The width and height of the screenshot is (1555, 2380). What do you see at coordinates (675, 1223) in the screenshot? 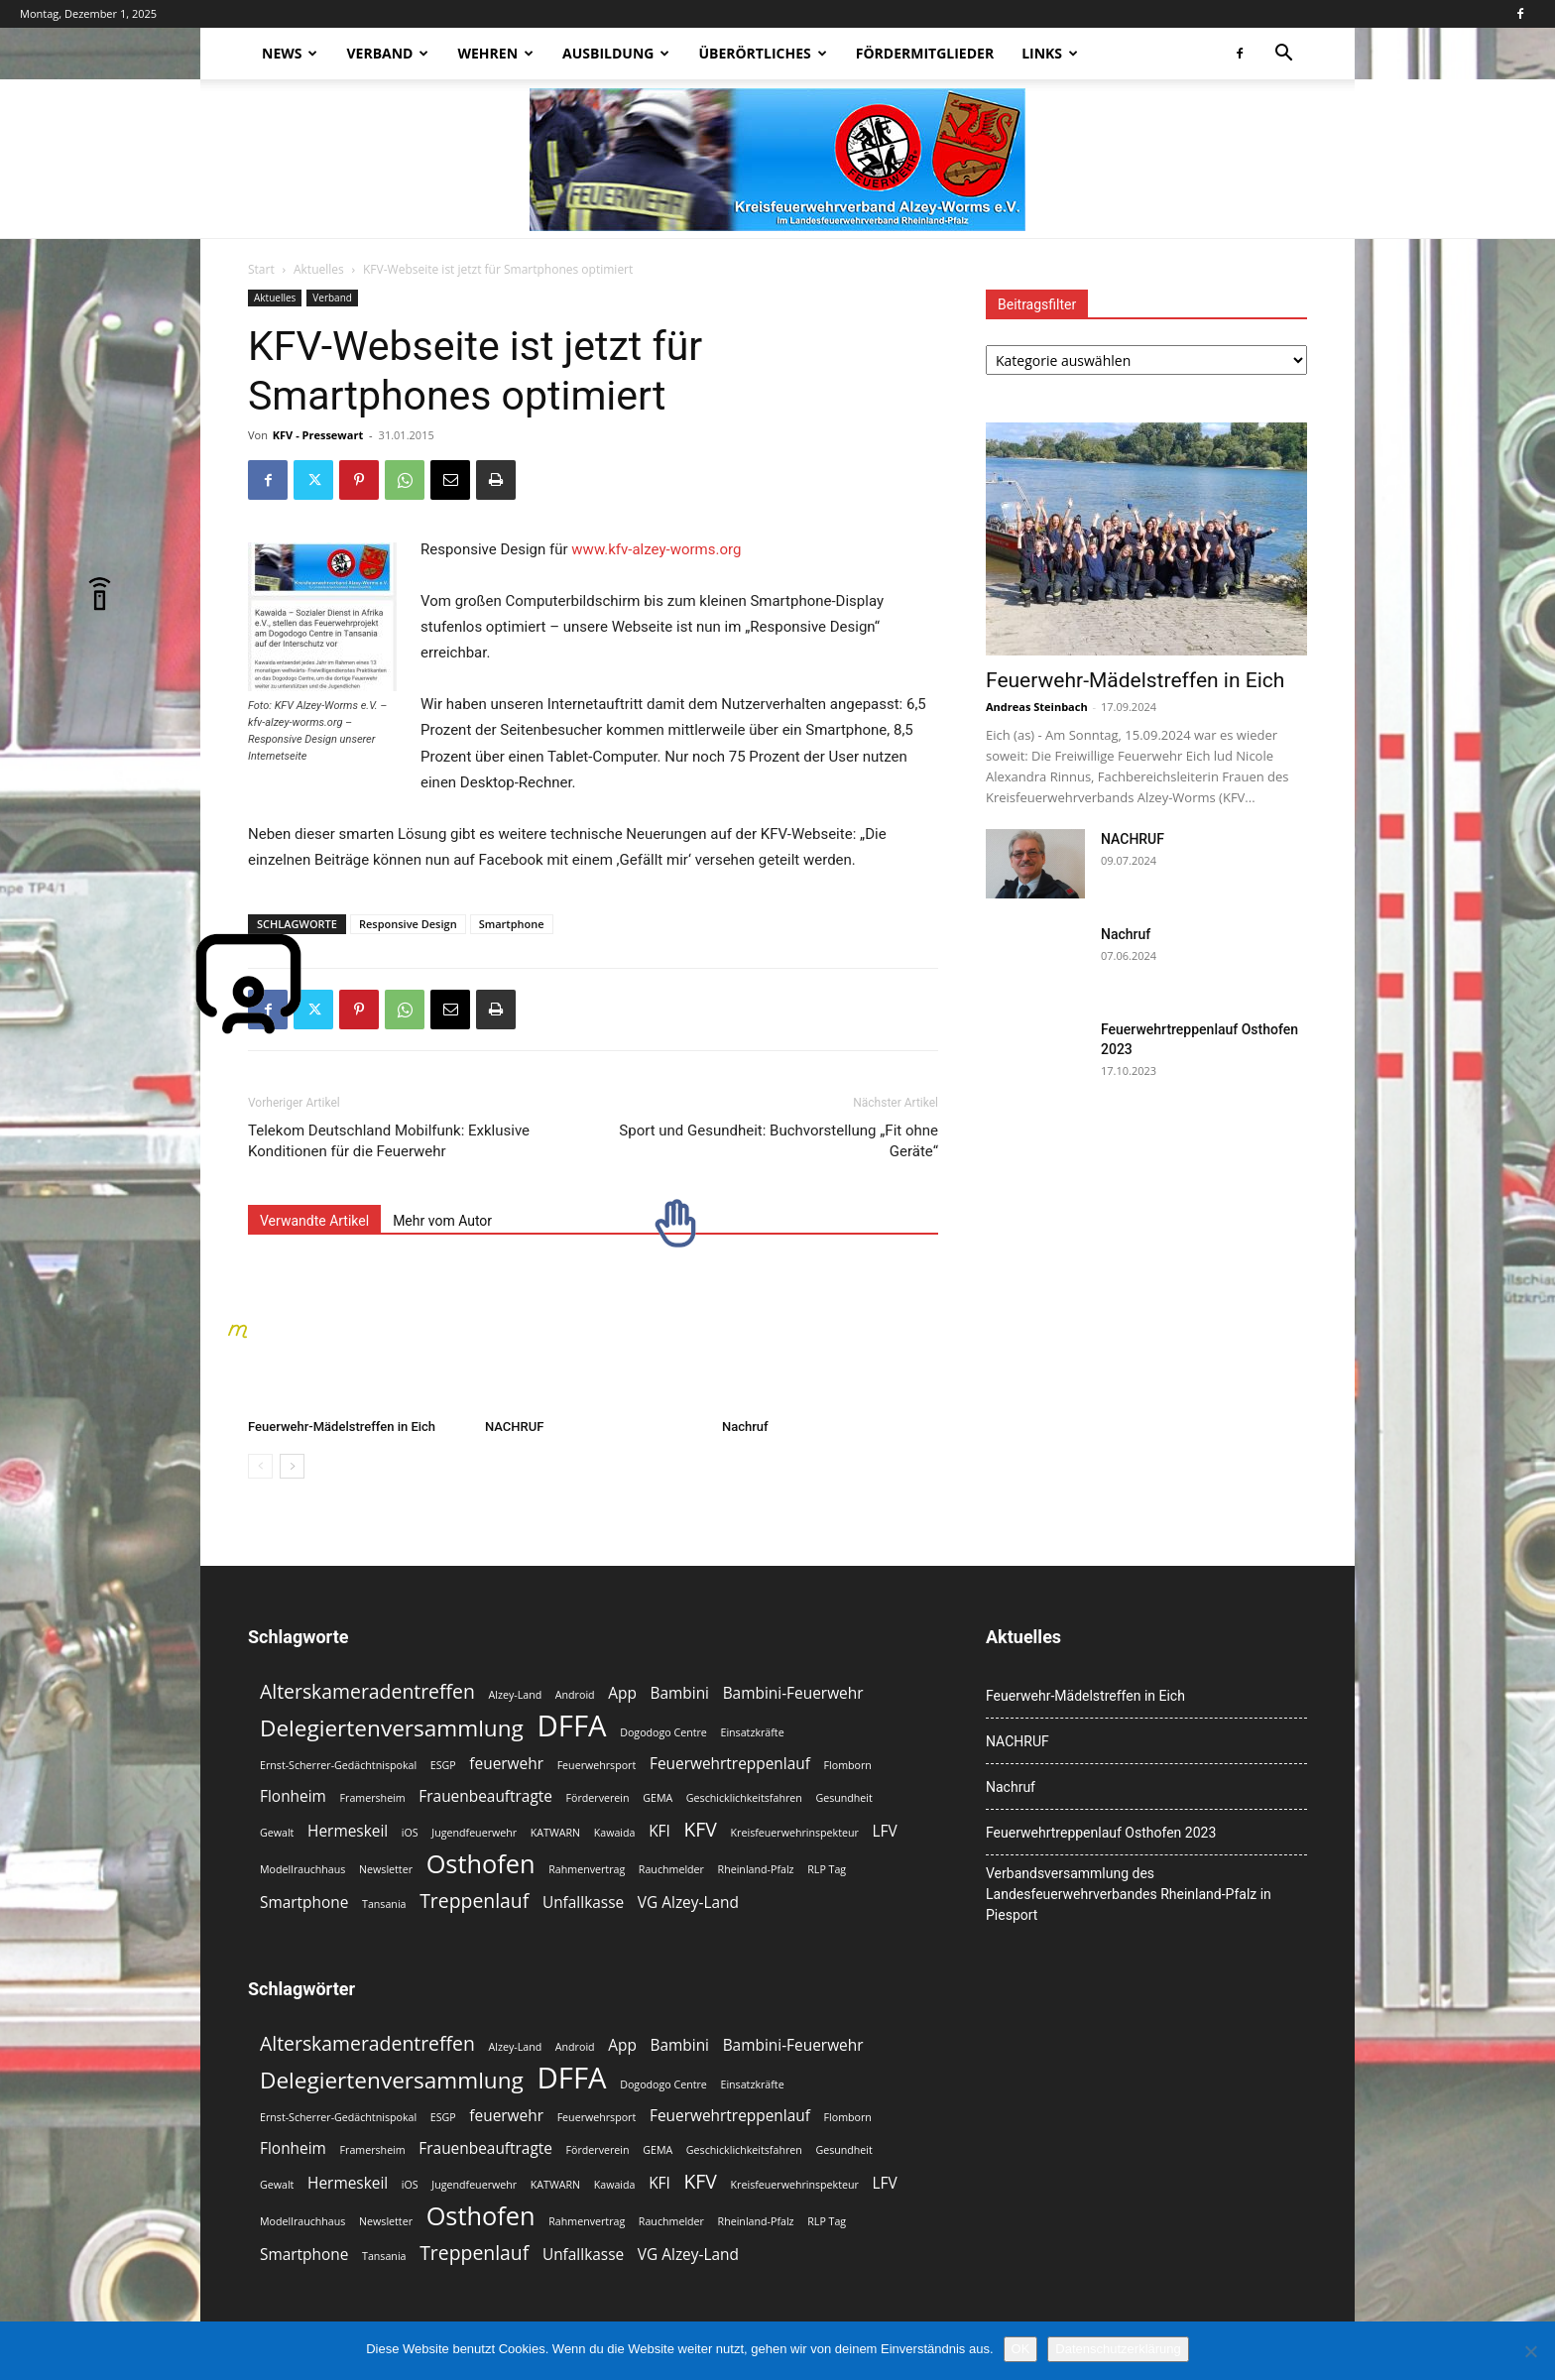
I see `three-finger gesture control` at bounding box center [675, 1223].